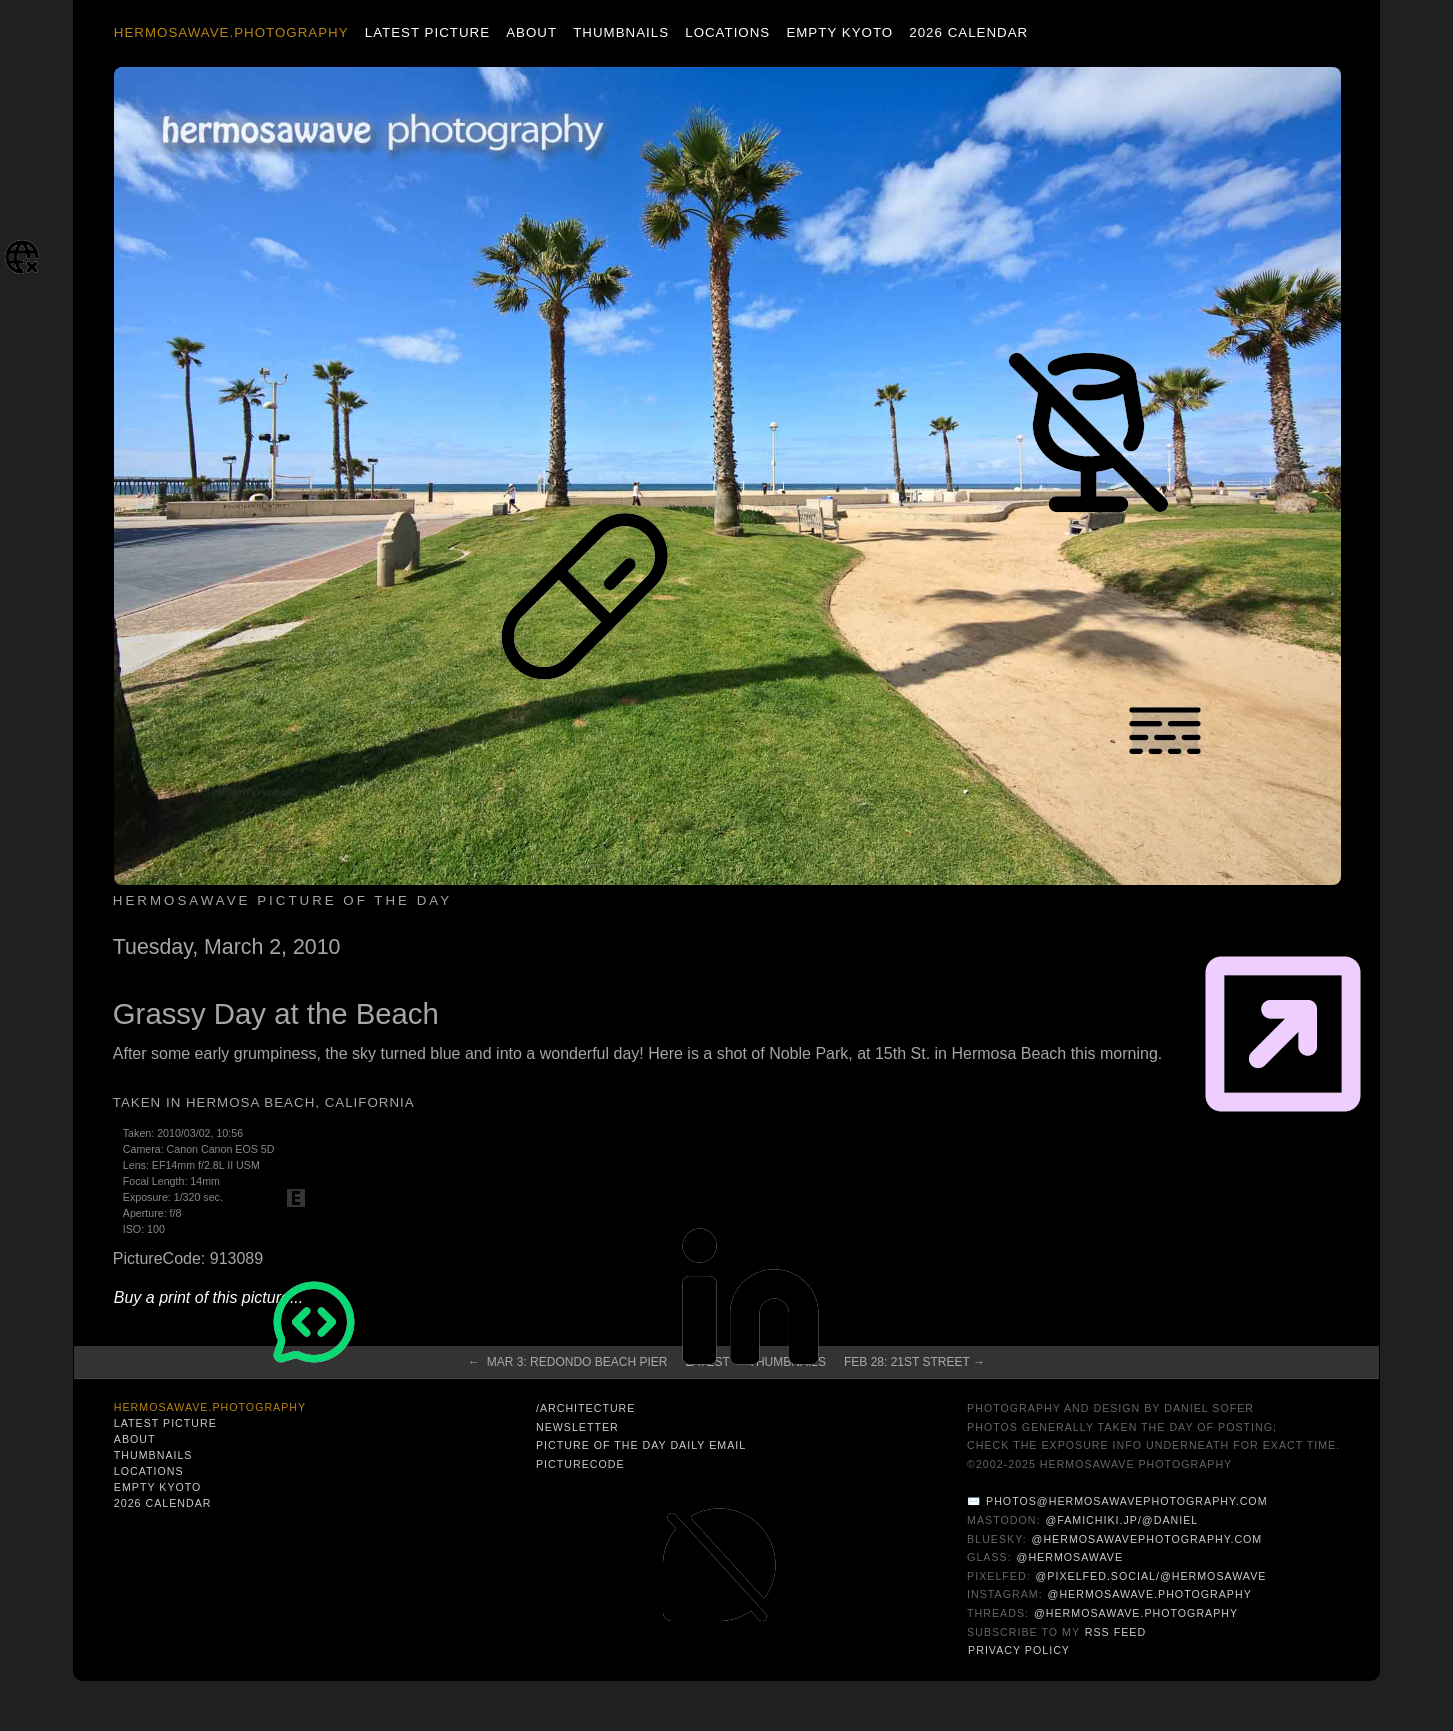  What do you see at coordinates (750, 1296) in the screenshot?
I see `connect with LinkedIn profile` at bounding box center [750, 1296].